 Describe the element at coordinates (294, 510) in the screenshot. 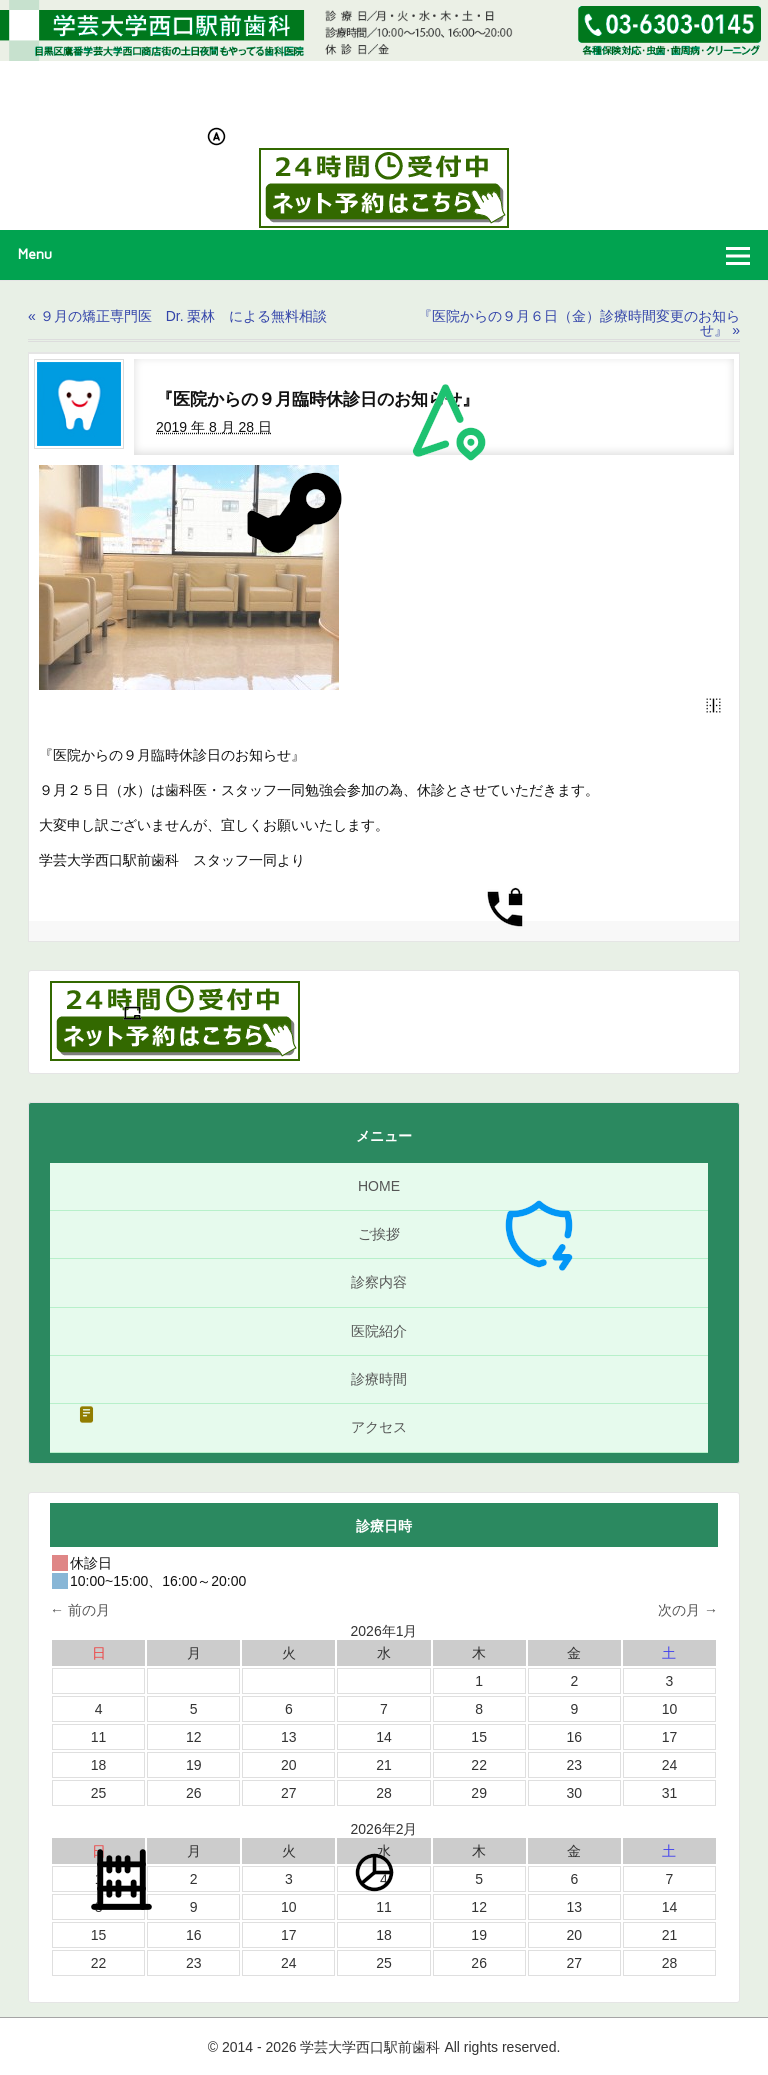

I see `open Steam gaming platform` at that location.